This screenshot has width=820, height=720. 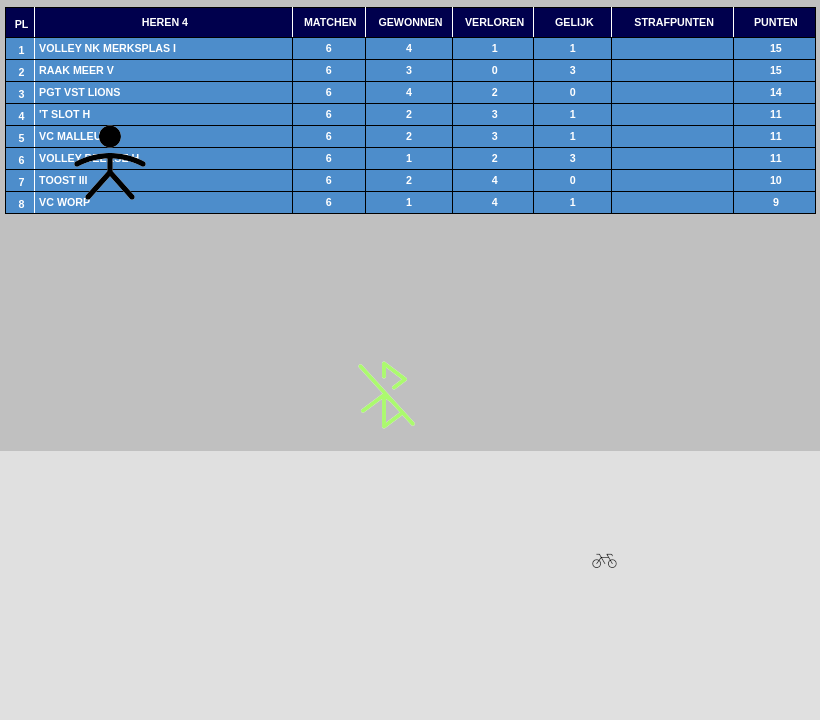 What do you see at coordinates (384, 395) in the screenshot?
I see `bluetooth is disabled or turned off` at bounding box center [384, 395].